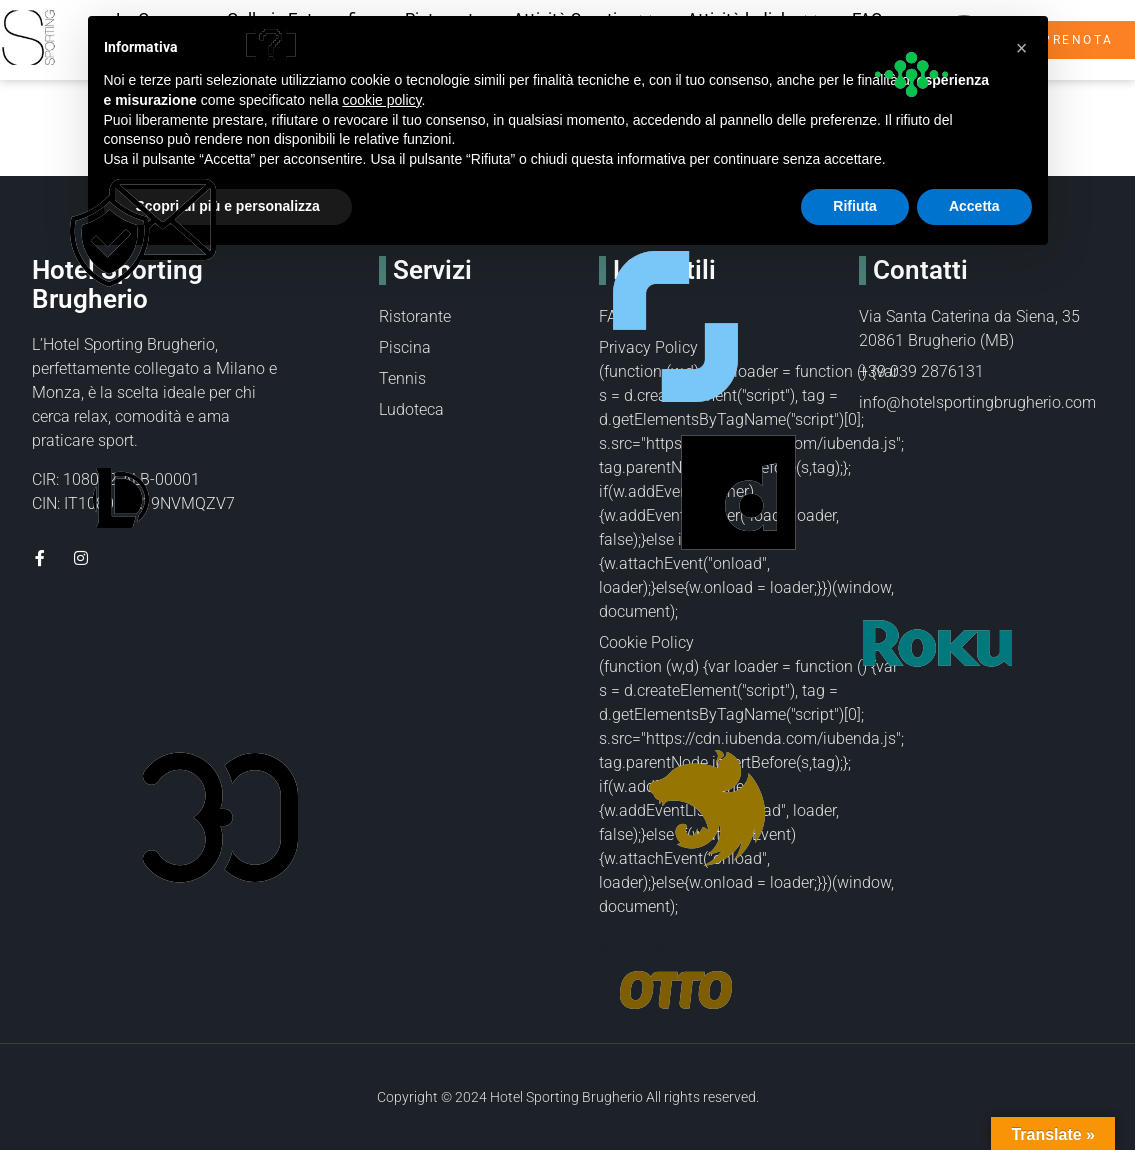 The width and height of the screenshot is (1135, 1150). I want to click on visit the OTTO online shopping platform, so click(676, 990).